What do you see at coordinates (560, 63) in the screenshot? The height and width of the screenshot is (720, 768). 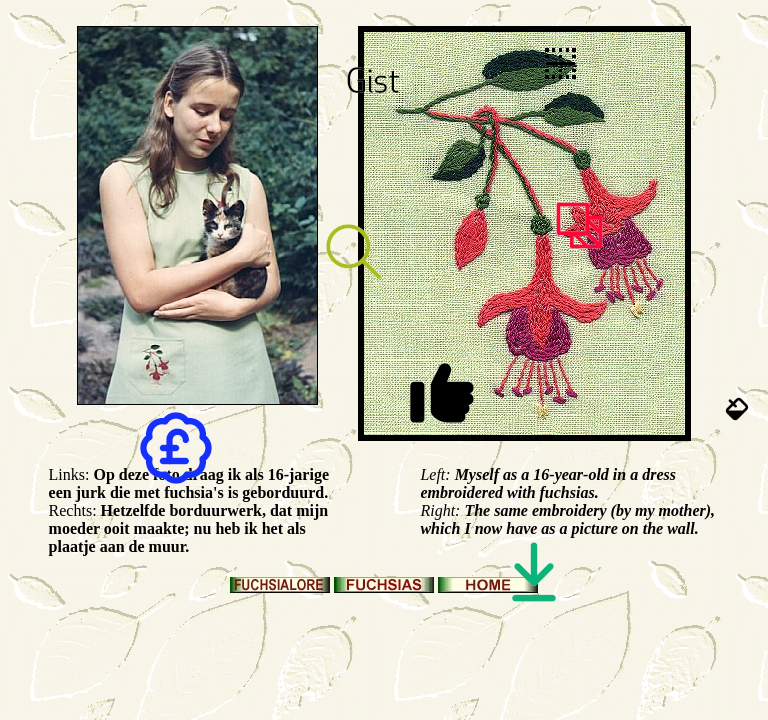 I see `add horizontal border to selected cells` at bounding box center [560, 63].